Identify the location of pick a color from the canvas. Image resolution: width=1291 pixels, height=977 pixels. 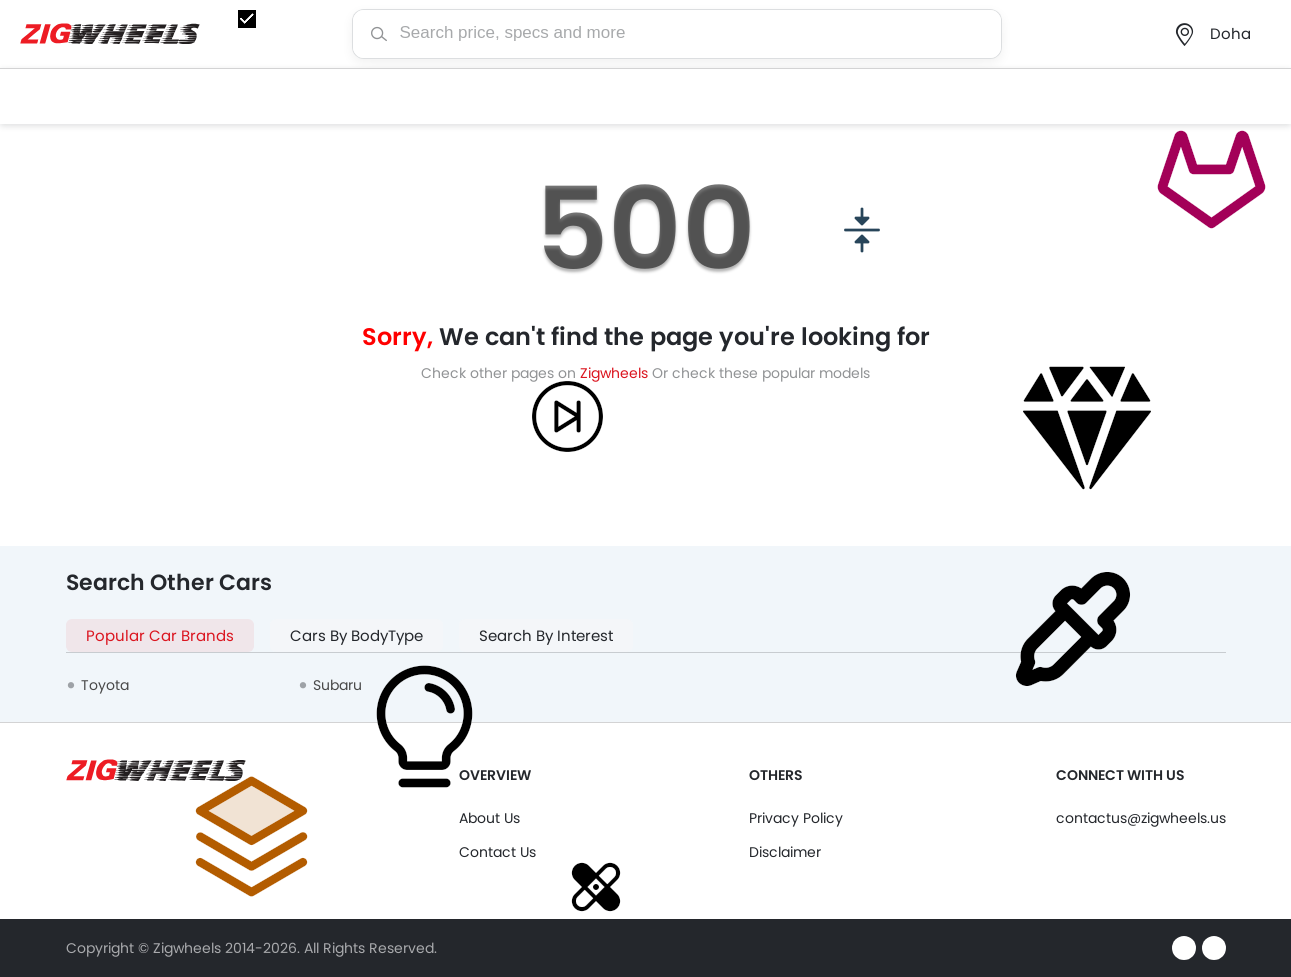
(1073, 629).